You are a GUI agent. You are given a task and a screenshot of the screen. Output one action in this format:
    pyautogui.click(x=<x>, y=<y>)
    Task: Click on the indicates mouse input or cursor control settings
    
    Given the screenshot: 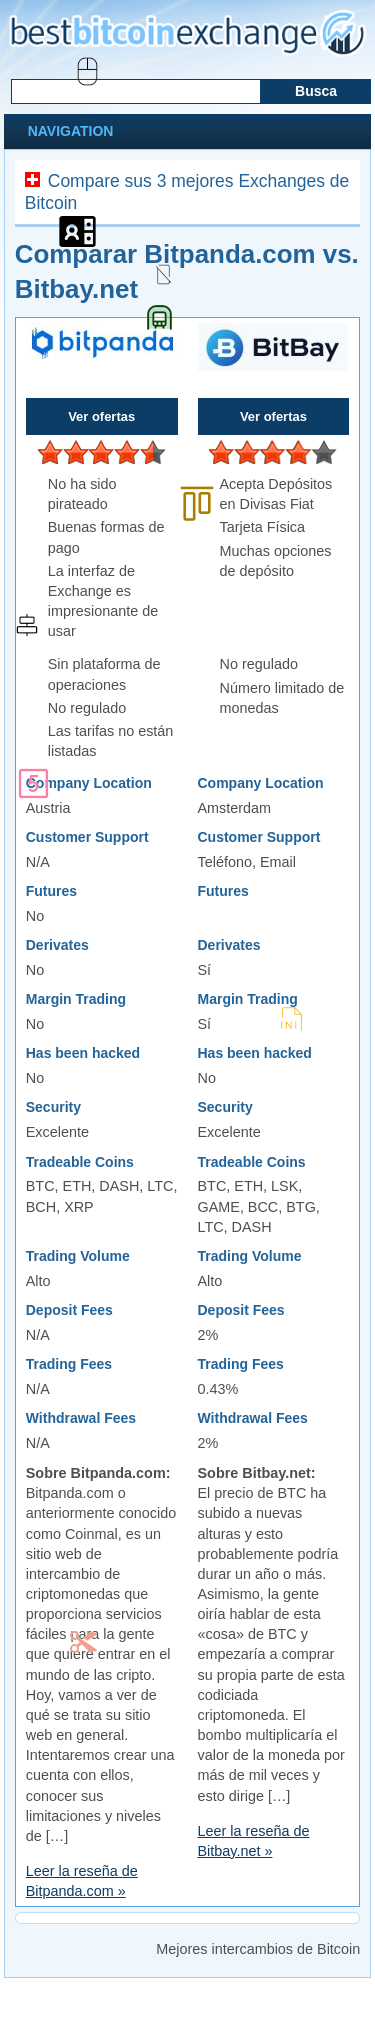 What is the action you would take?
    pyautogui.click(x=87, y=71)
    